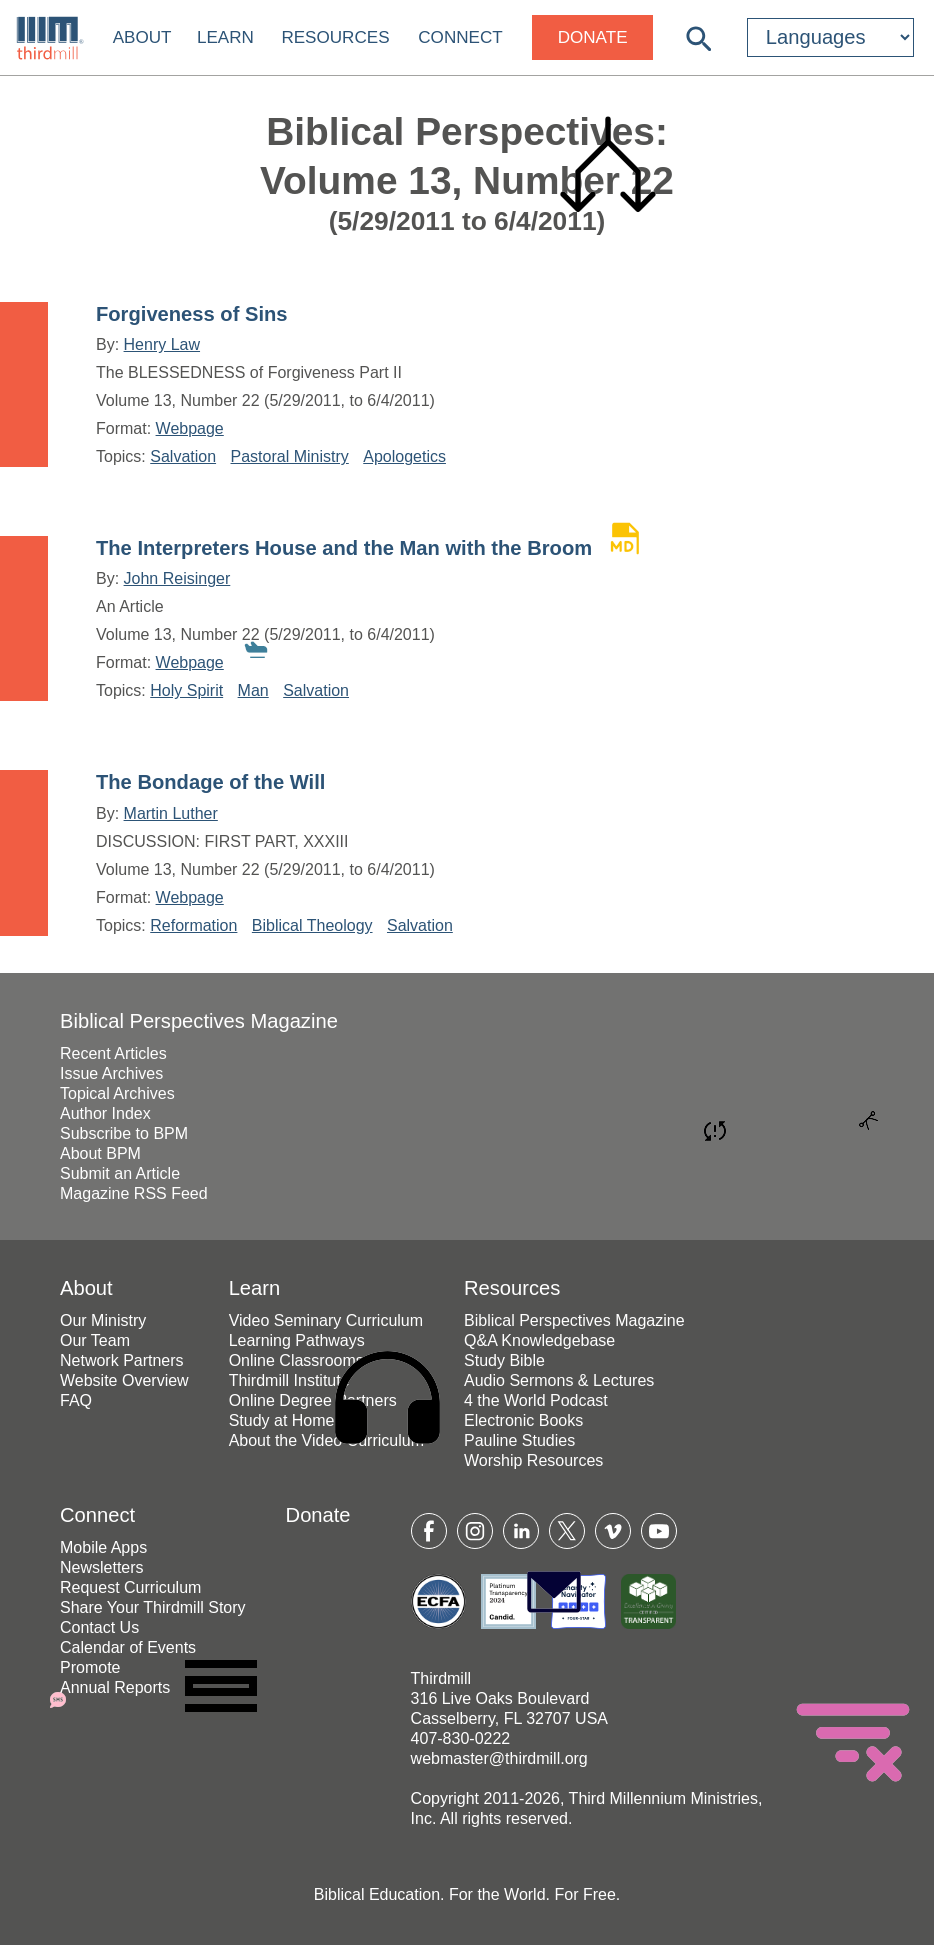  Describe the element at coordinates (58, 1700) in the screenshot. I see `send an SMS text message` at that location.